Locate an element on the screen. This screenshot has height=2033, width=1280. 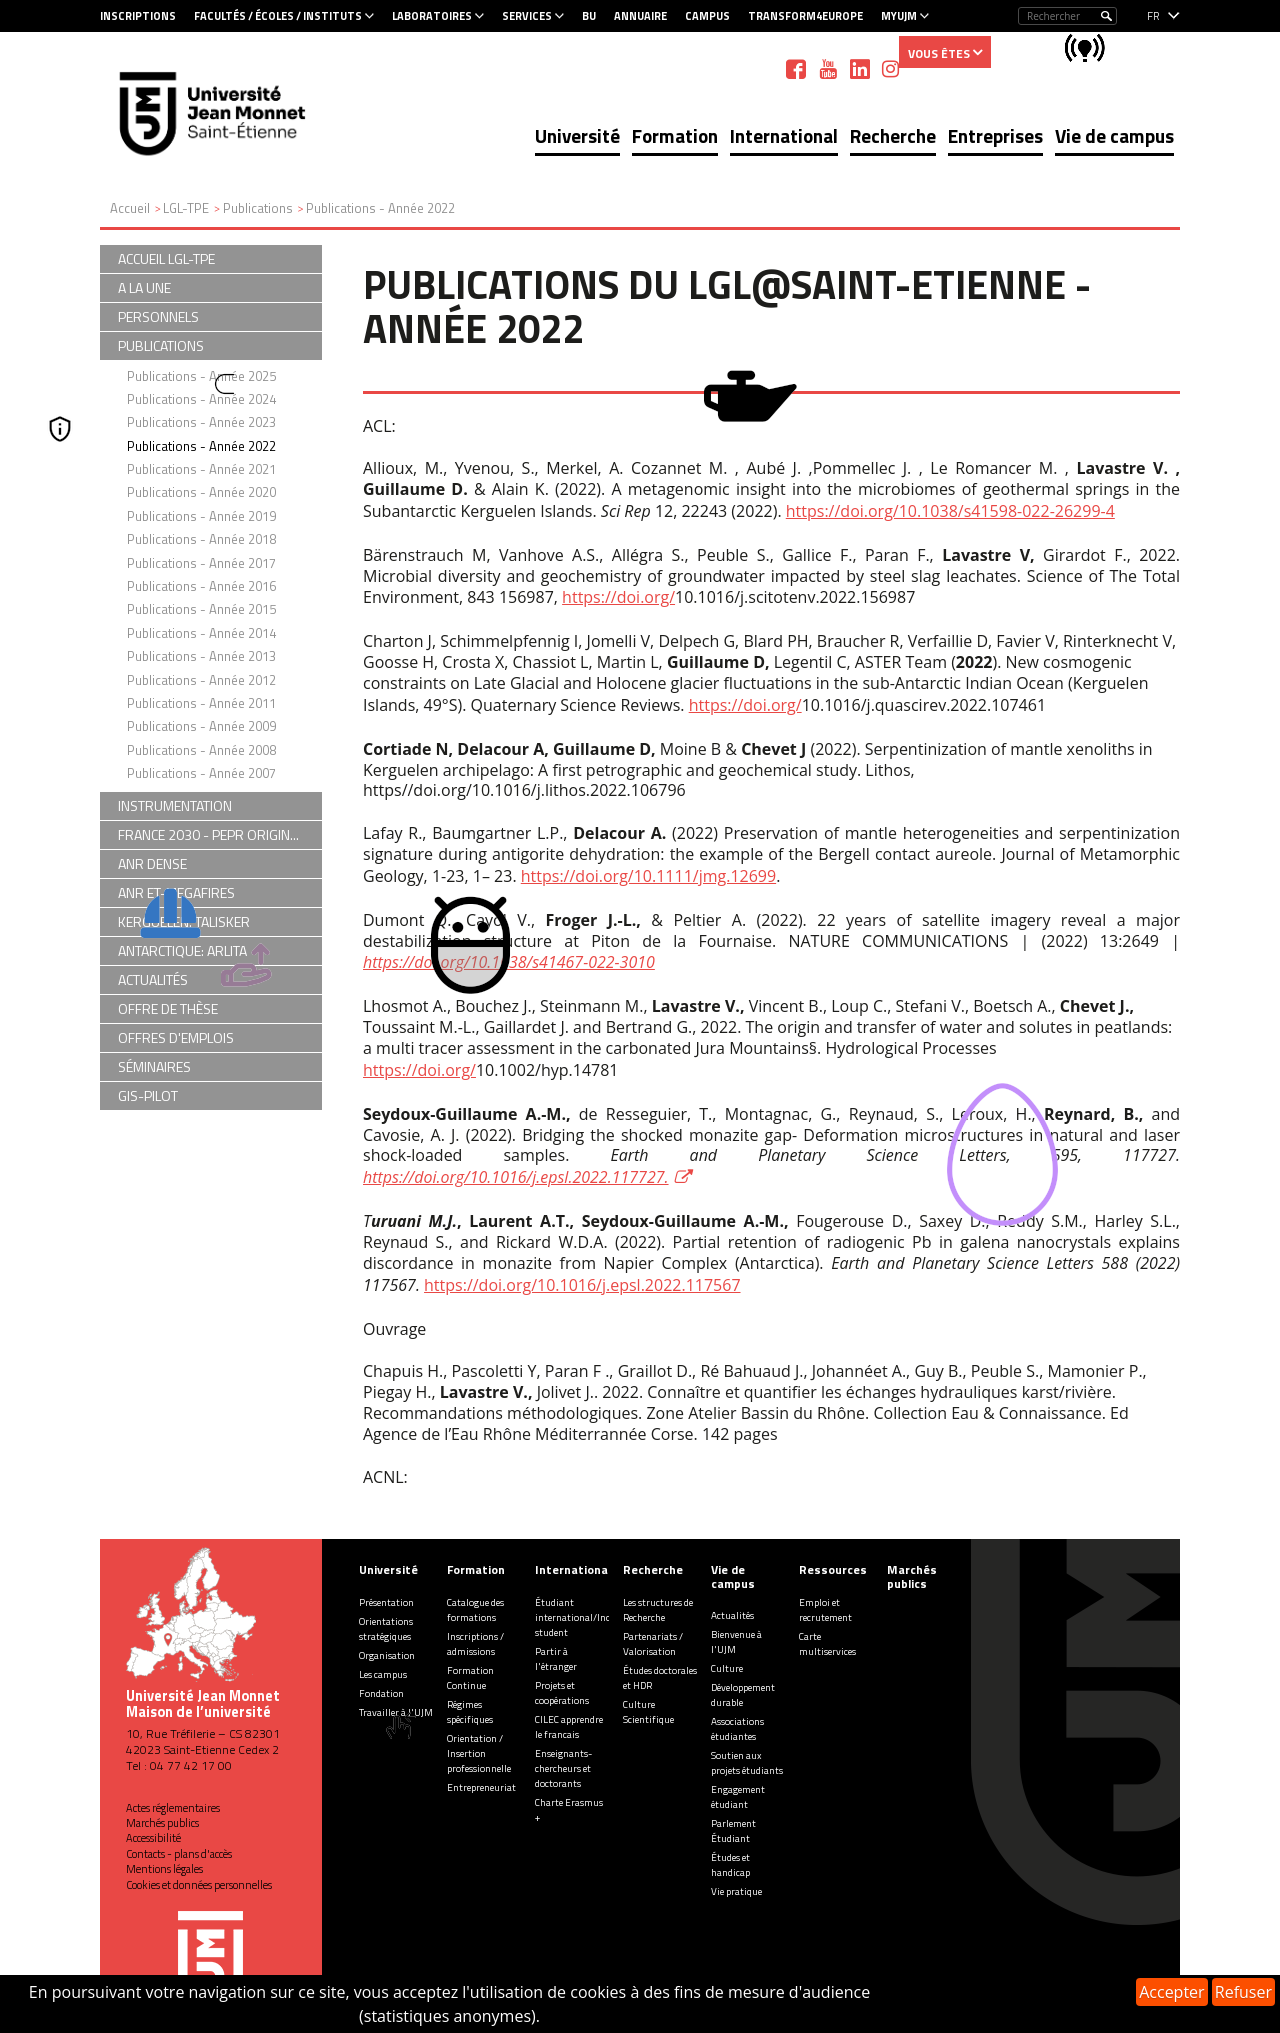
swipe left to navigate or dismiss is located at coordinates (399, 1726).